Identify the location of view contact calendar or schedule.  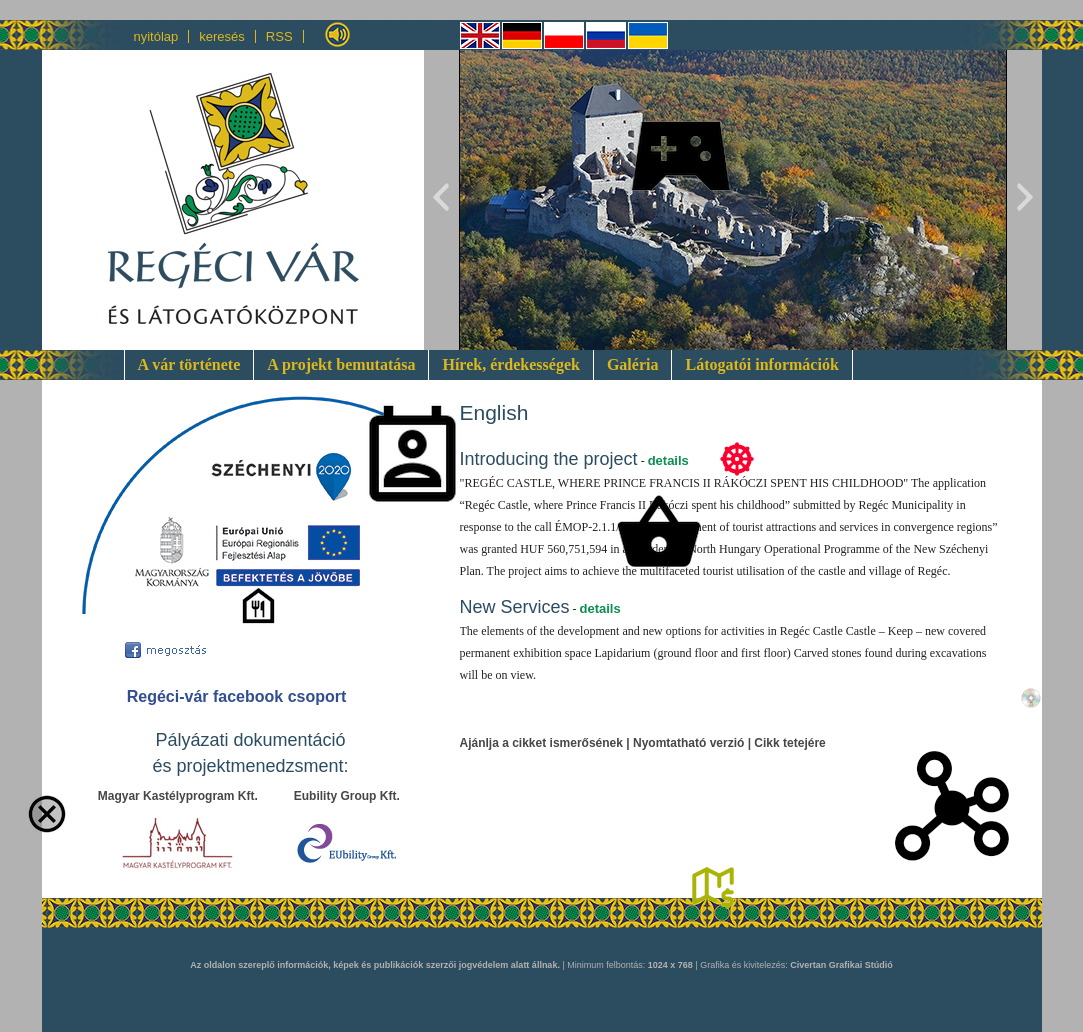
(412, 458).